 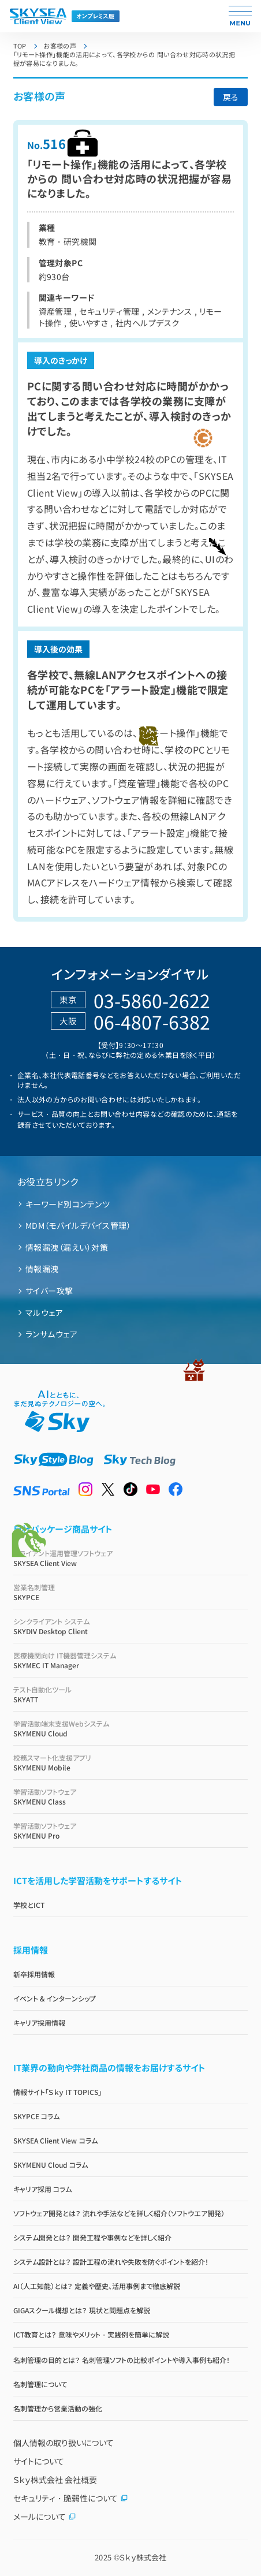 I want to click on indicates critical hit or piercing damage, so click(x=218, y=547).